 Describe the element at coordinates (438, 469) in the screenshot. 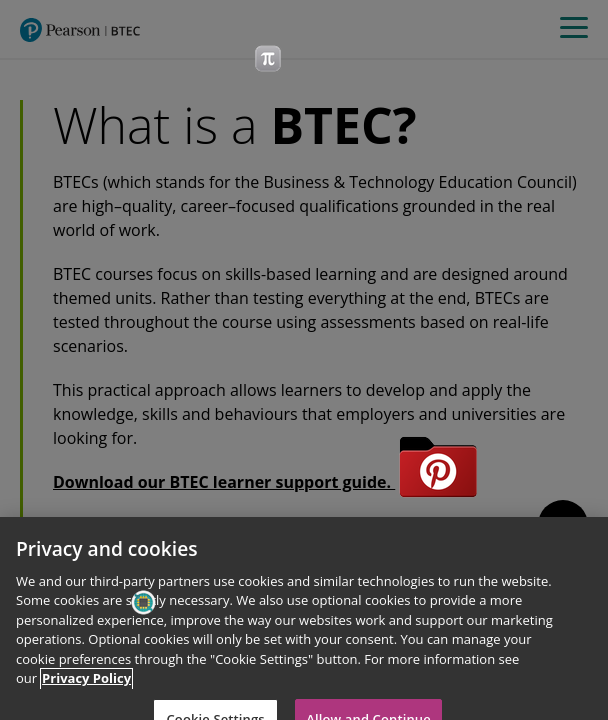

I see `open pinterest downloads folder` at that location.